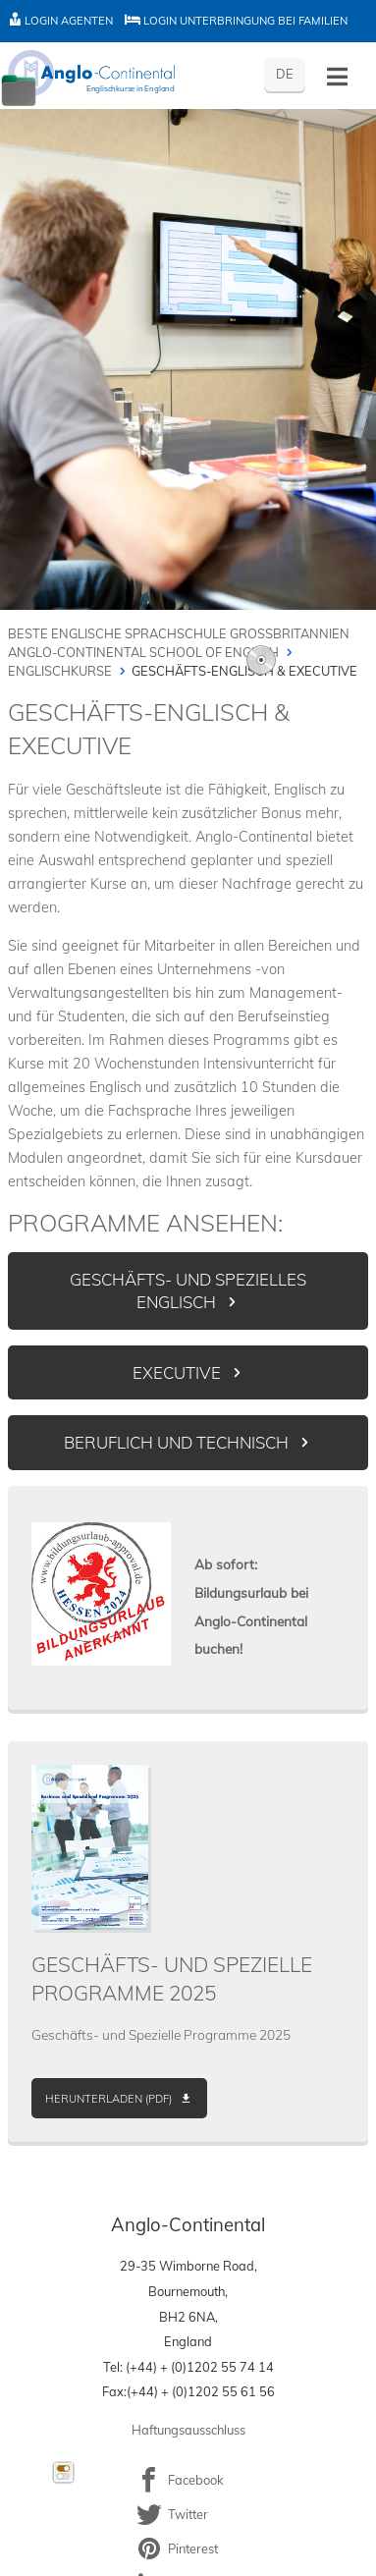  I want to click on access DVD-ROM drive, so click(261, 660).